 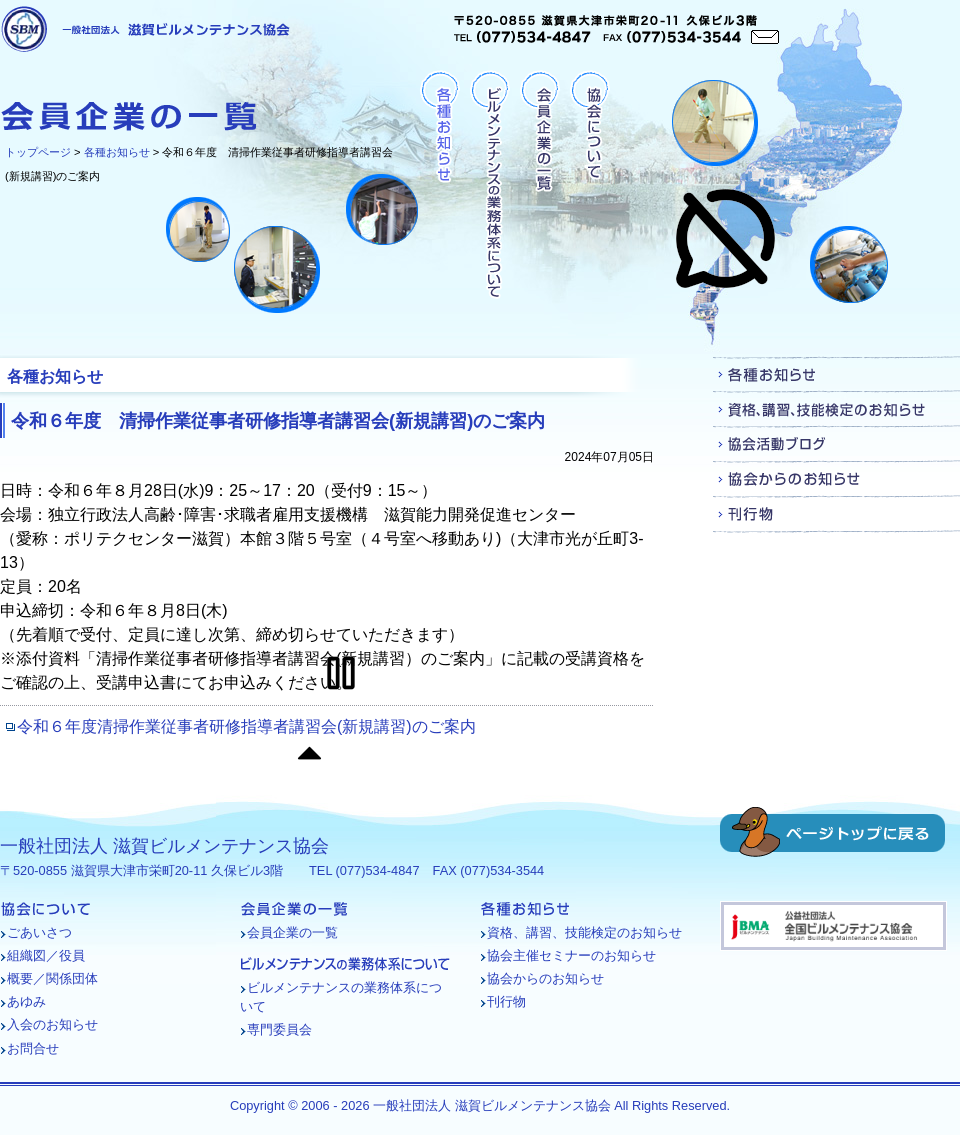 What do you see at coordinates (341, 673) in the screenshot?
I see `switch to column view layout` at bounding box center [341, 673].